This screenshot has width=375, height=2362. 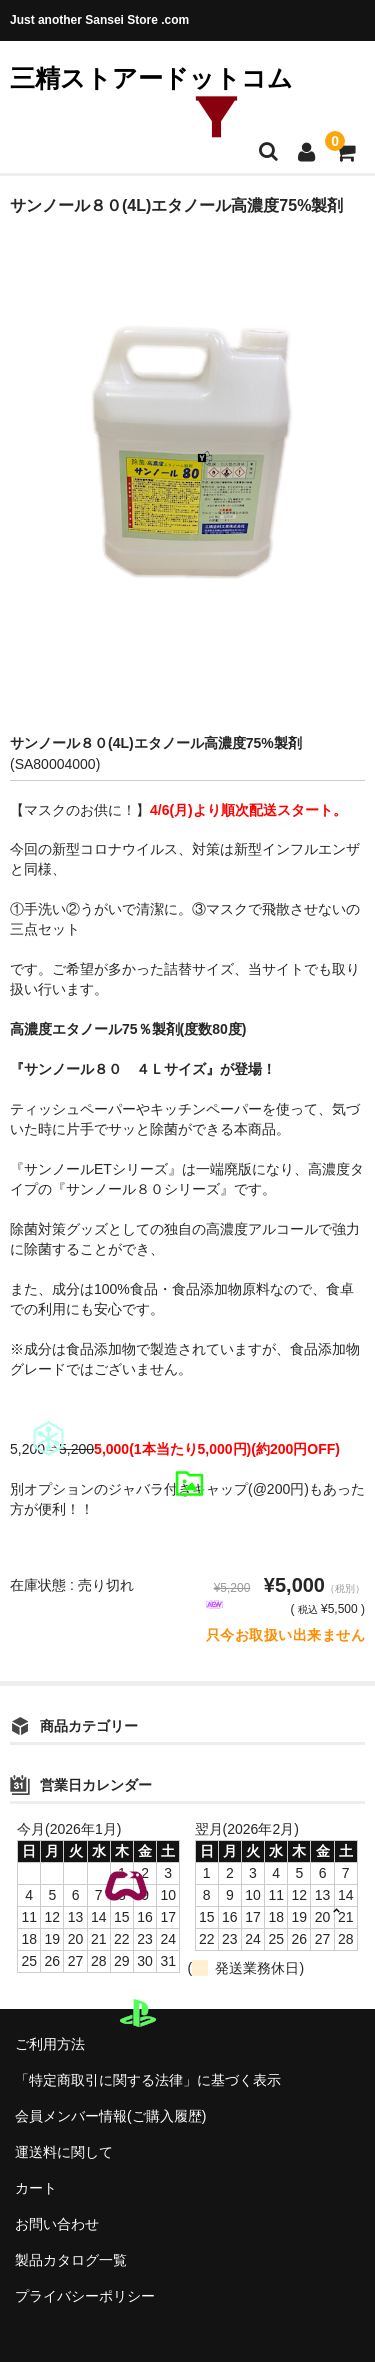 What do you see at coordinates (48, 1438) in the screenshot?
I see `legacy games logo` at bounding box center [48, 1438].